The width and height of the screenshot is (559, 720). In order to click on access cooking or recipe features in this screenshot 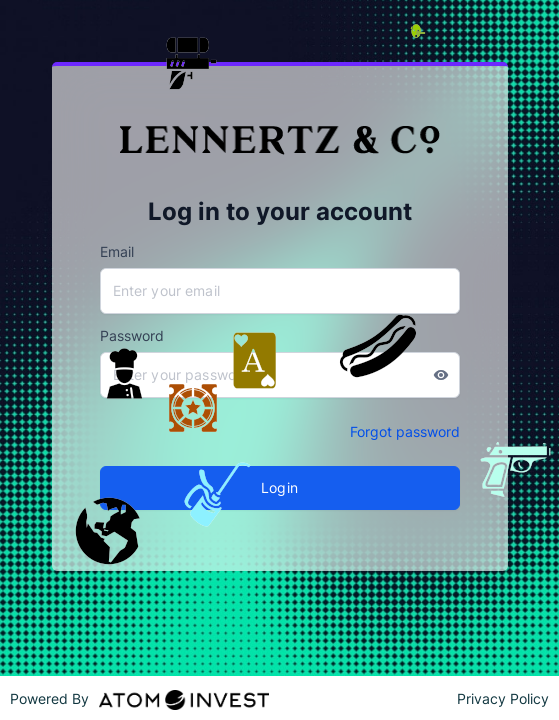, I will do `click(124, 373)`.